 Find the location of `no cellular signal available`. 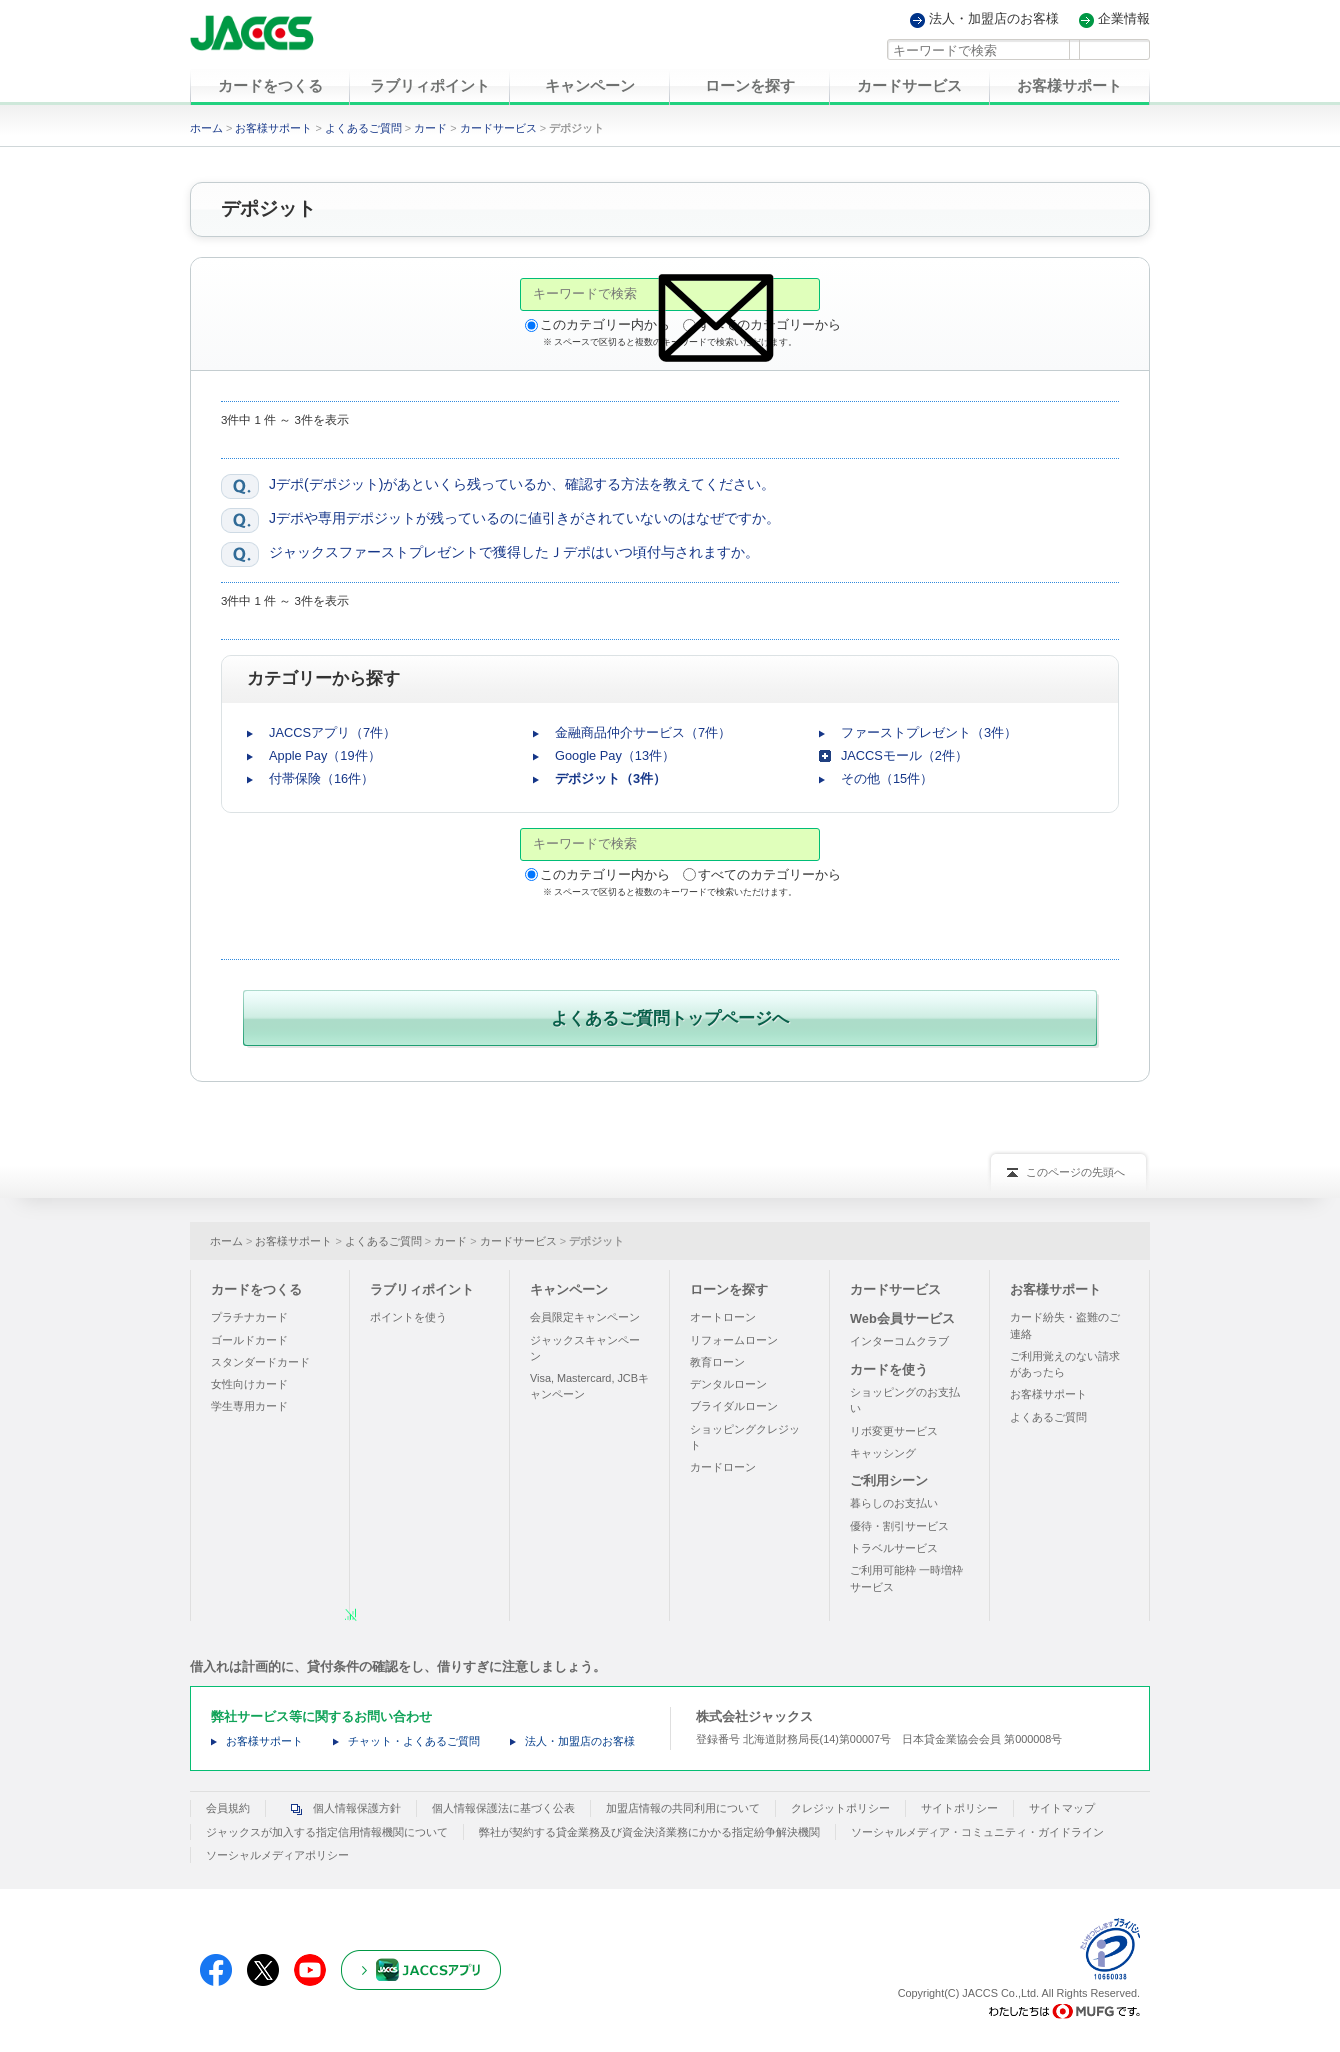

no cellular signal available is located at coordinates (351, 1615).